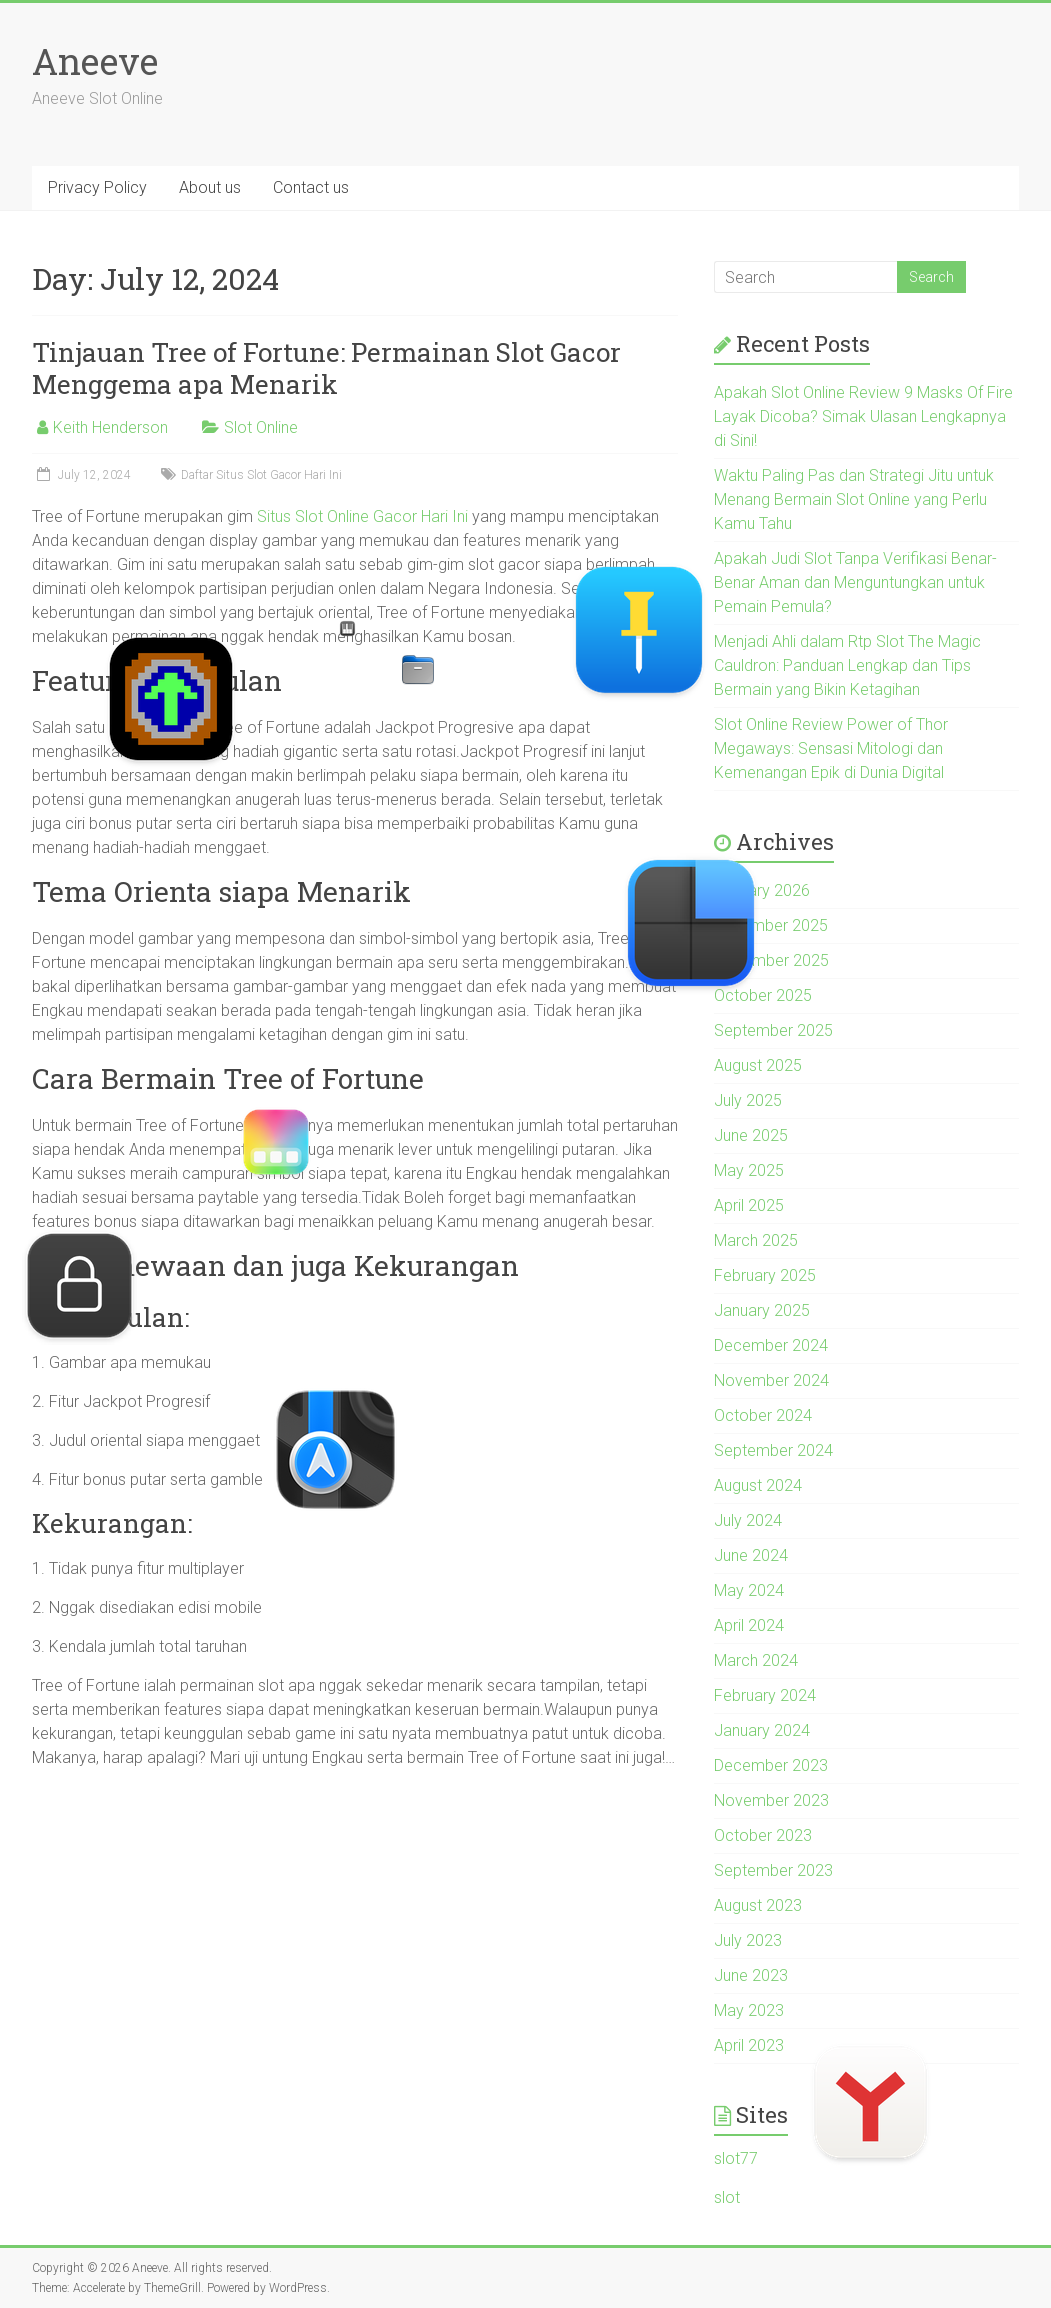  I want to click on switch to workspace in the top-right position, so click(691, 923).